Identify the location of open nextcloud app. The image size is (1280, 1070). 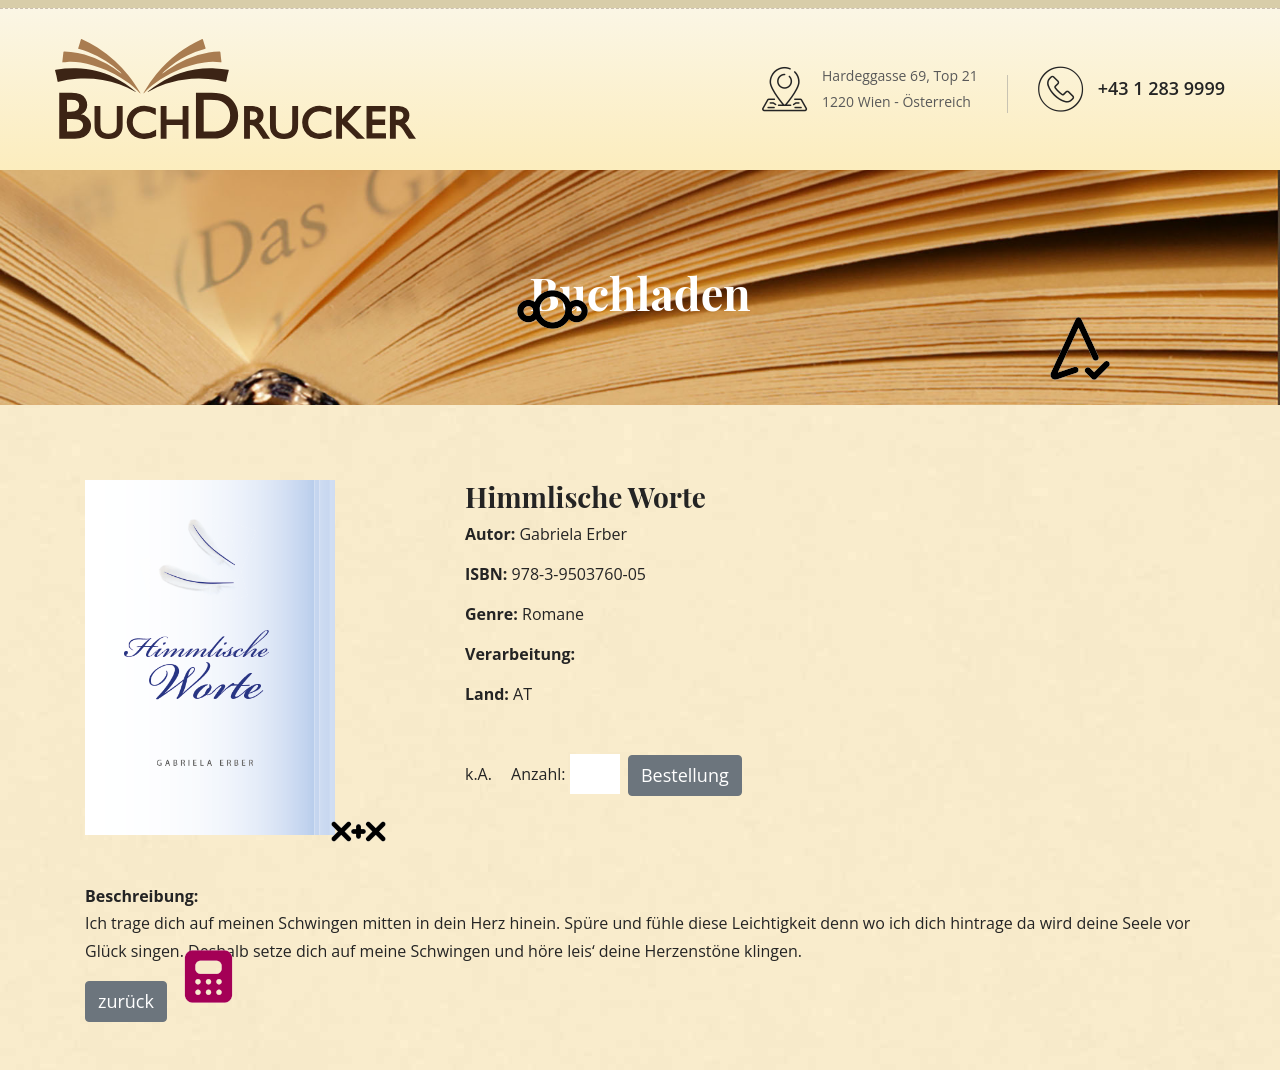
(552, 309).